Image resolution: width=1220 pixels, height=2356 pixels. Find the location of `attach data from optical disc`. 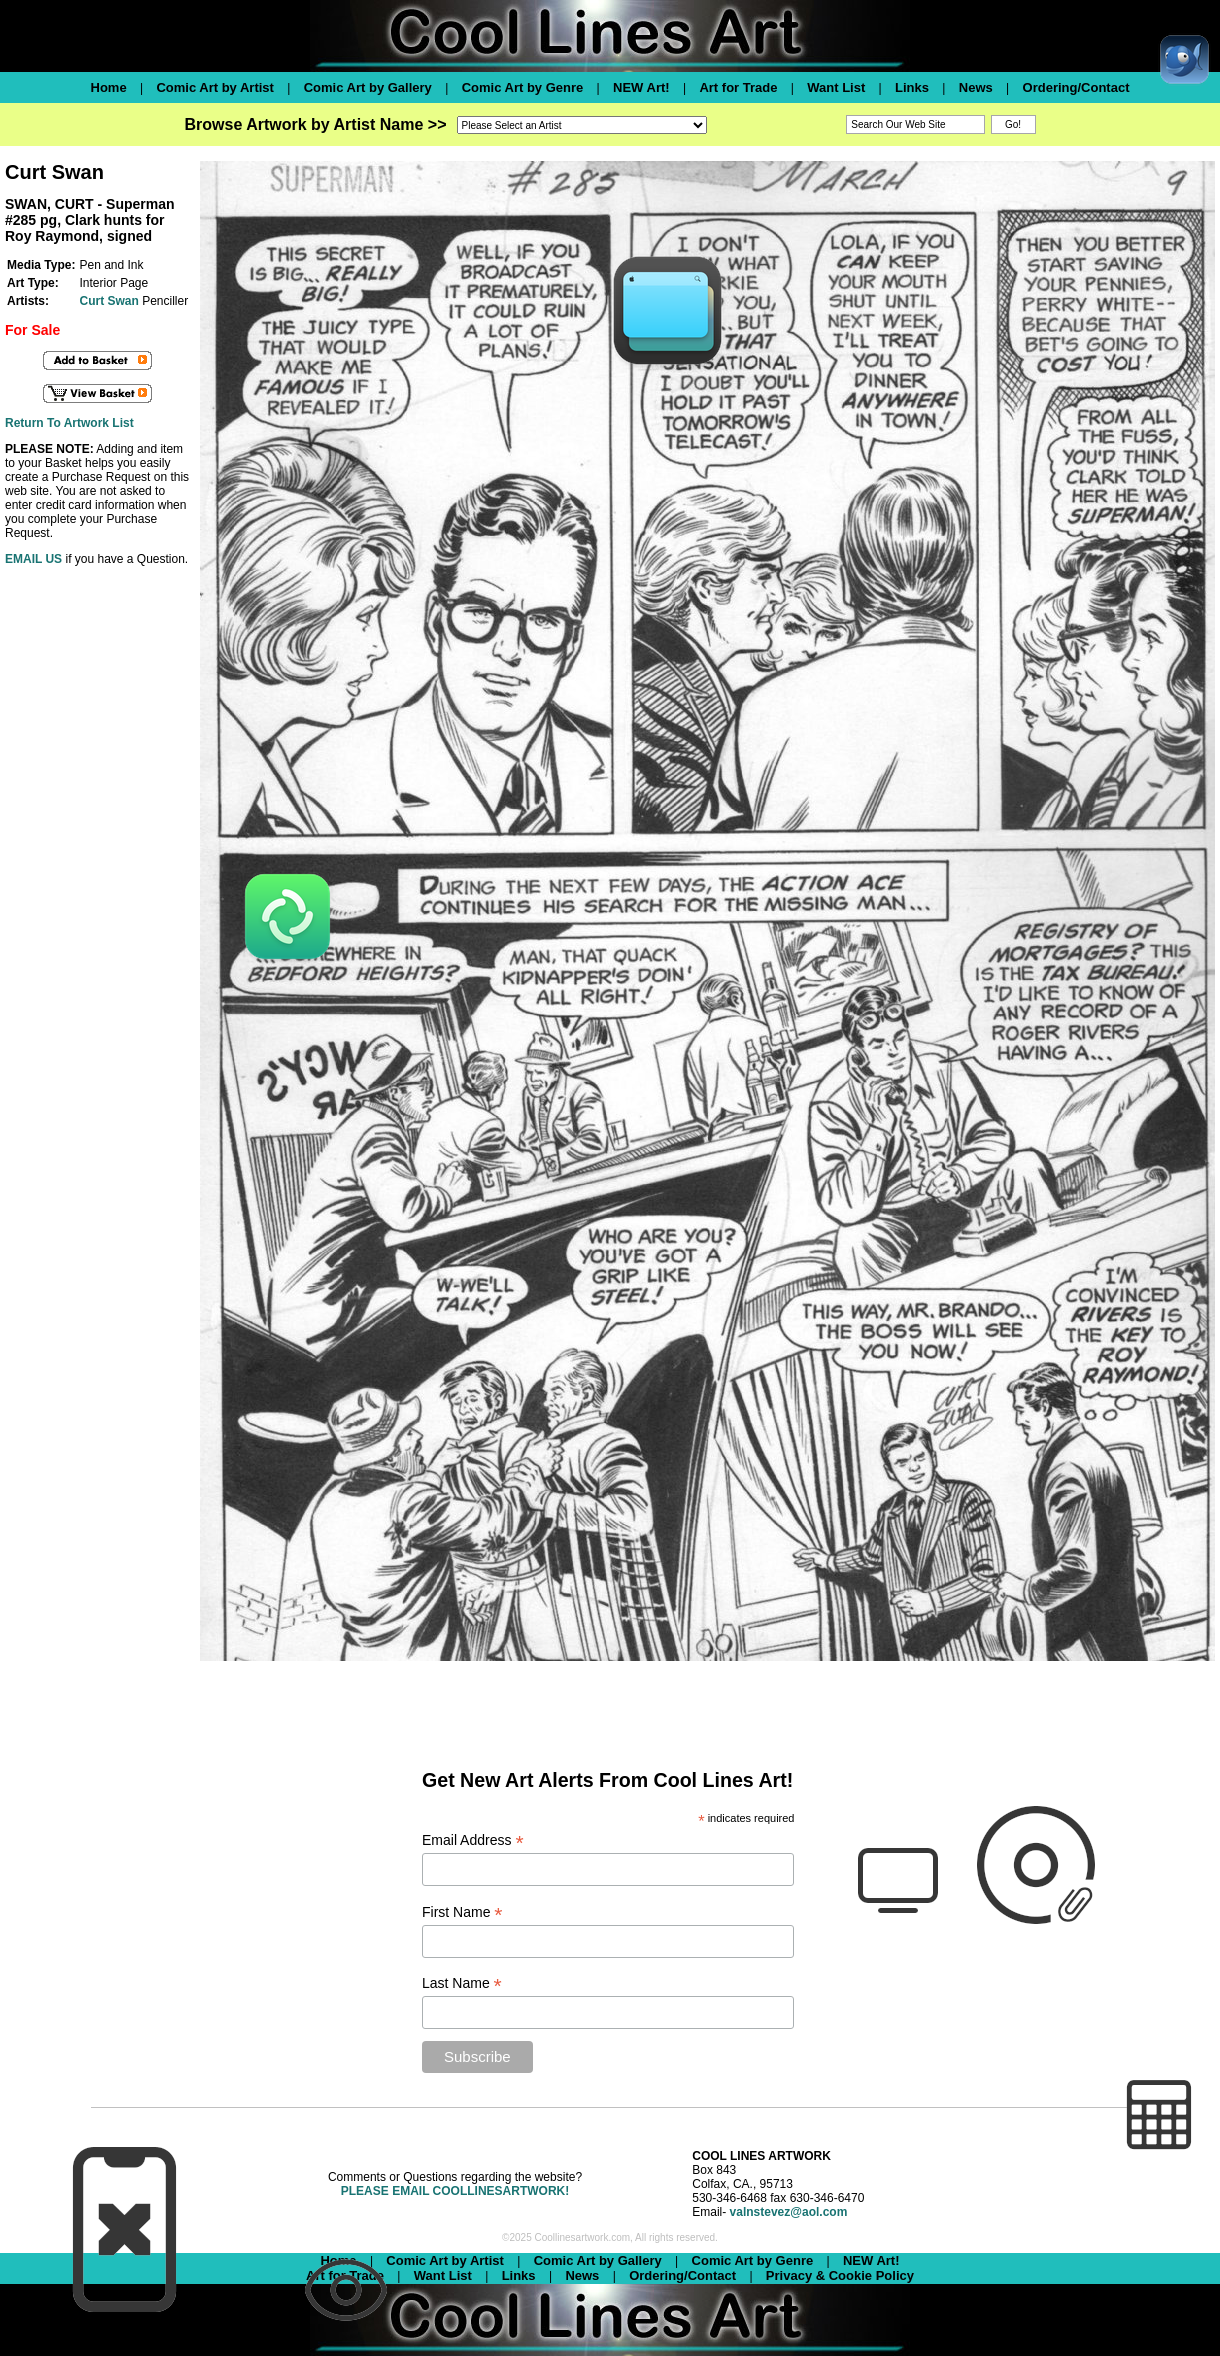

attach data from optical disc is located at coordinates (1036, 1865).